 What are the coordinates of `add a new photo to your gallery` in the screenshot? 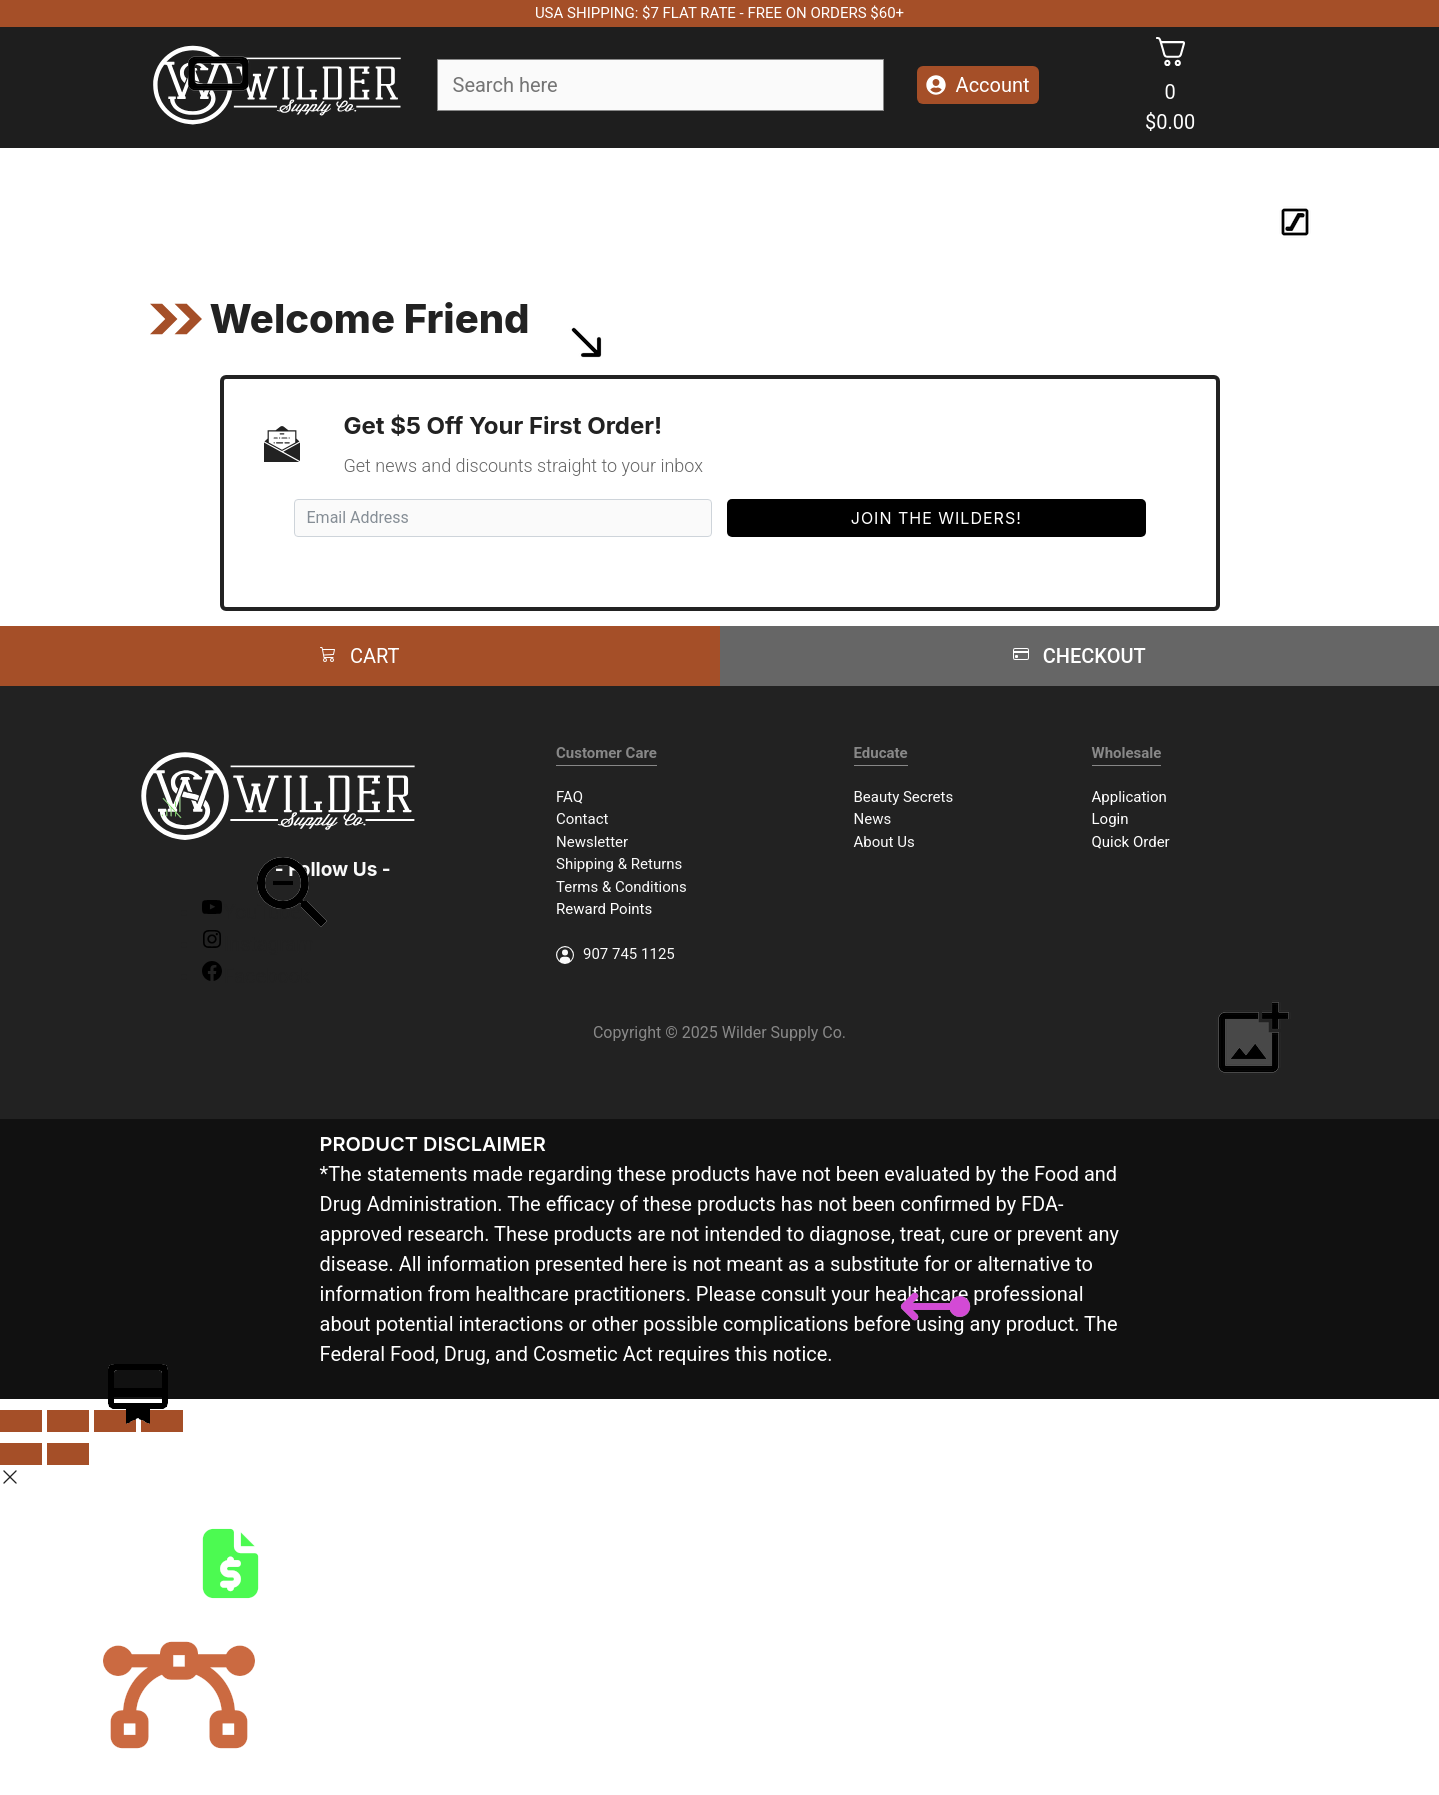 It's located at (1252, 1039).